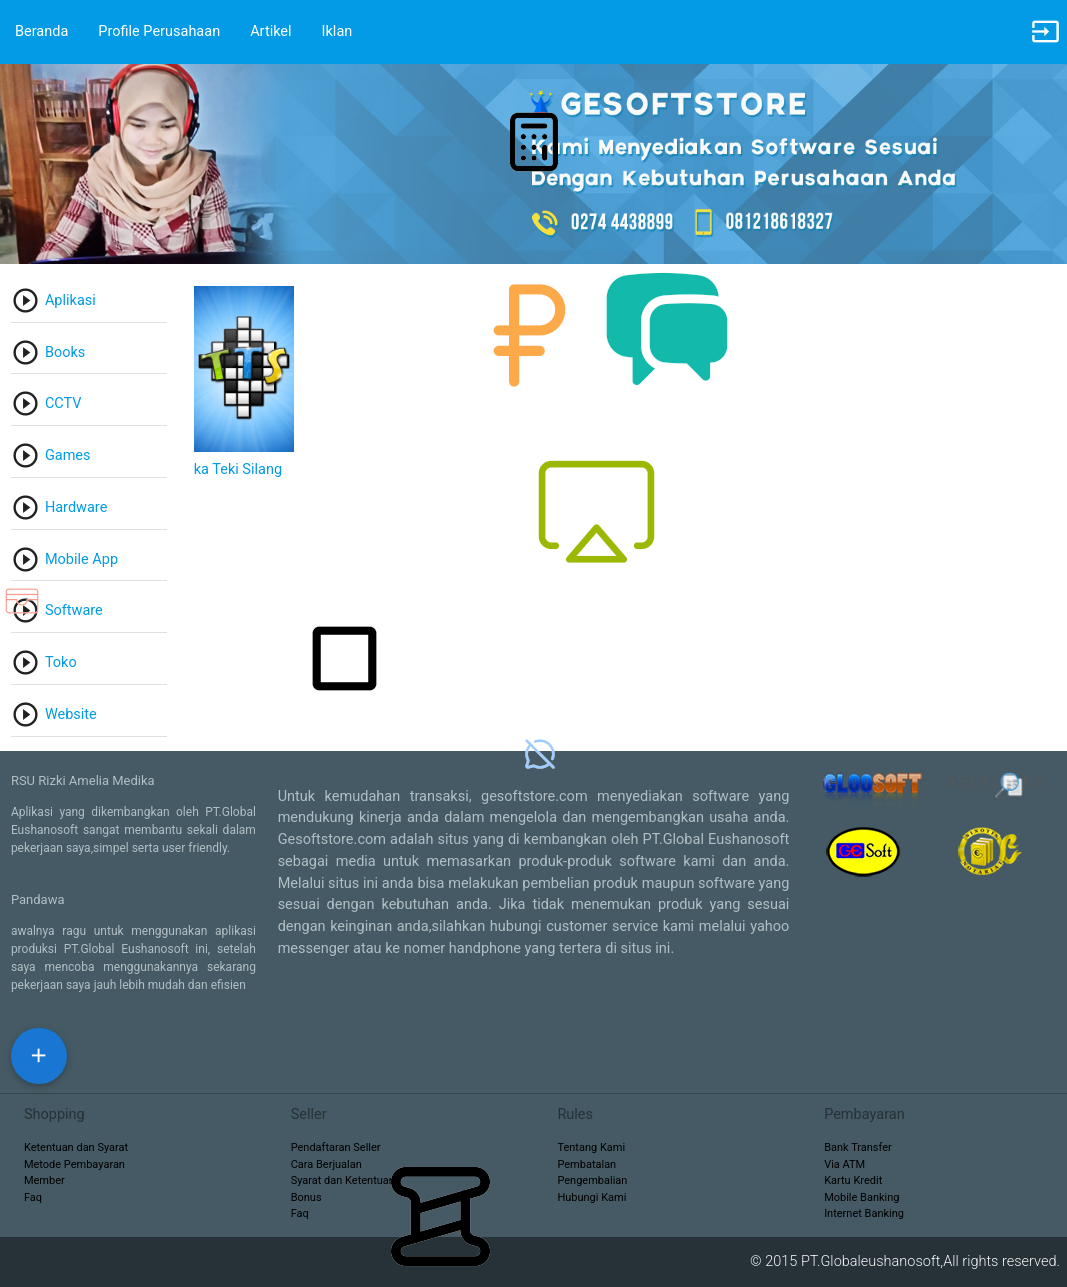 The height and width of the screenshot is (1287, 1067). What do you see at coordinates (667, 329) in the screenshot?
I see `open messaging or chat` at bounding box center [667, 329].